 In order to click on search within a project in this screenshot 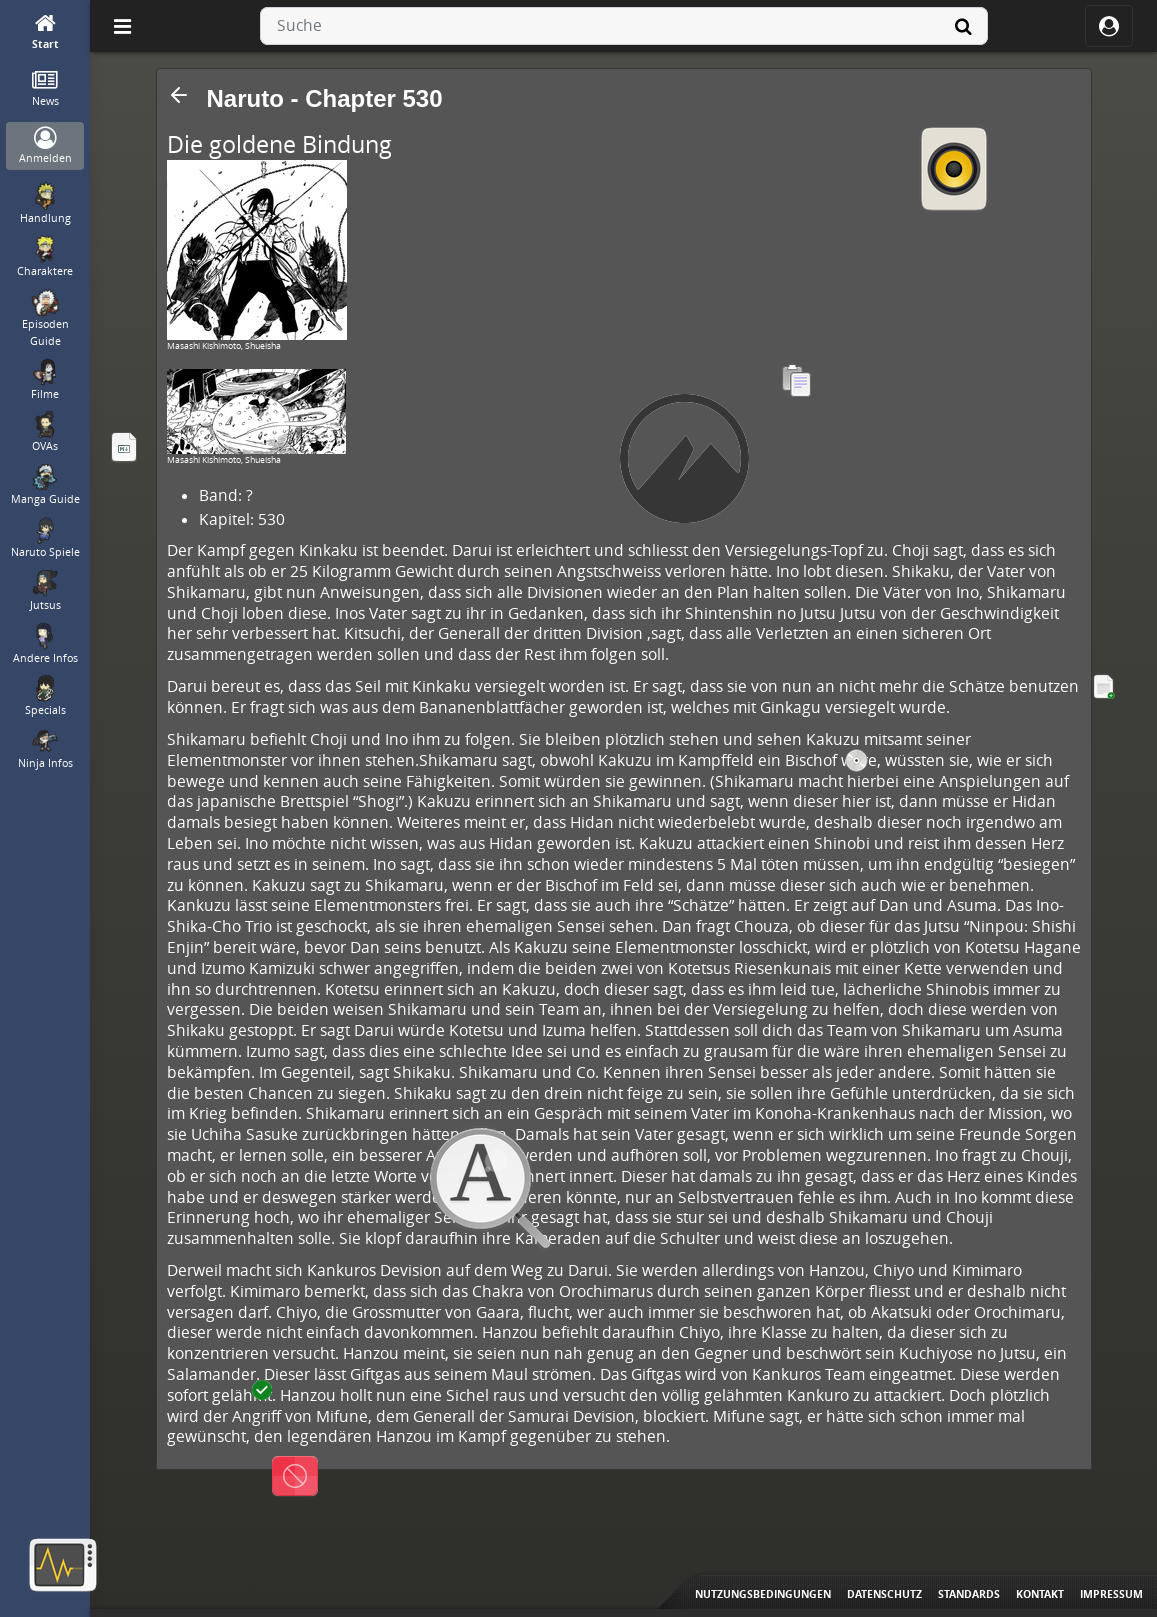, I will do `click(489, 1187)`.